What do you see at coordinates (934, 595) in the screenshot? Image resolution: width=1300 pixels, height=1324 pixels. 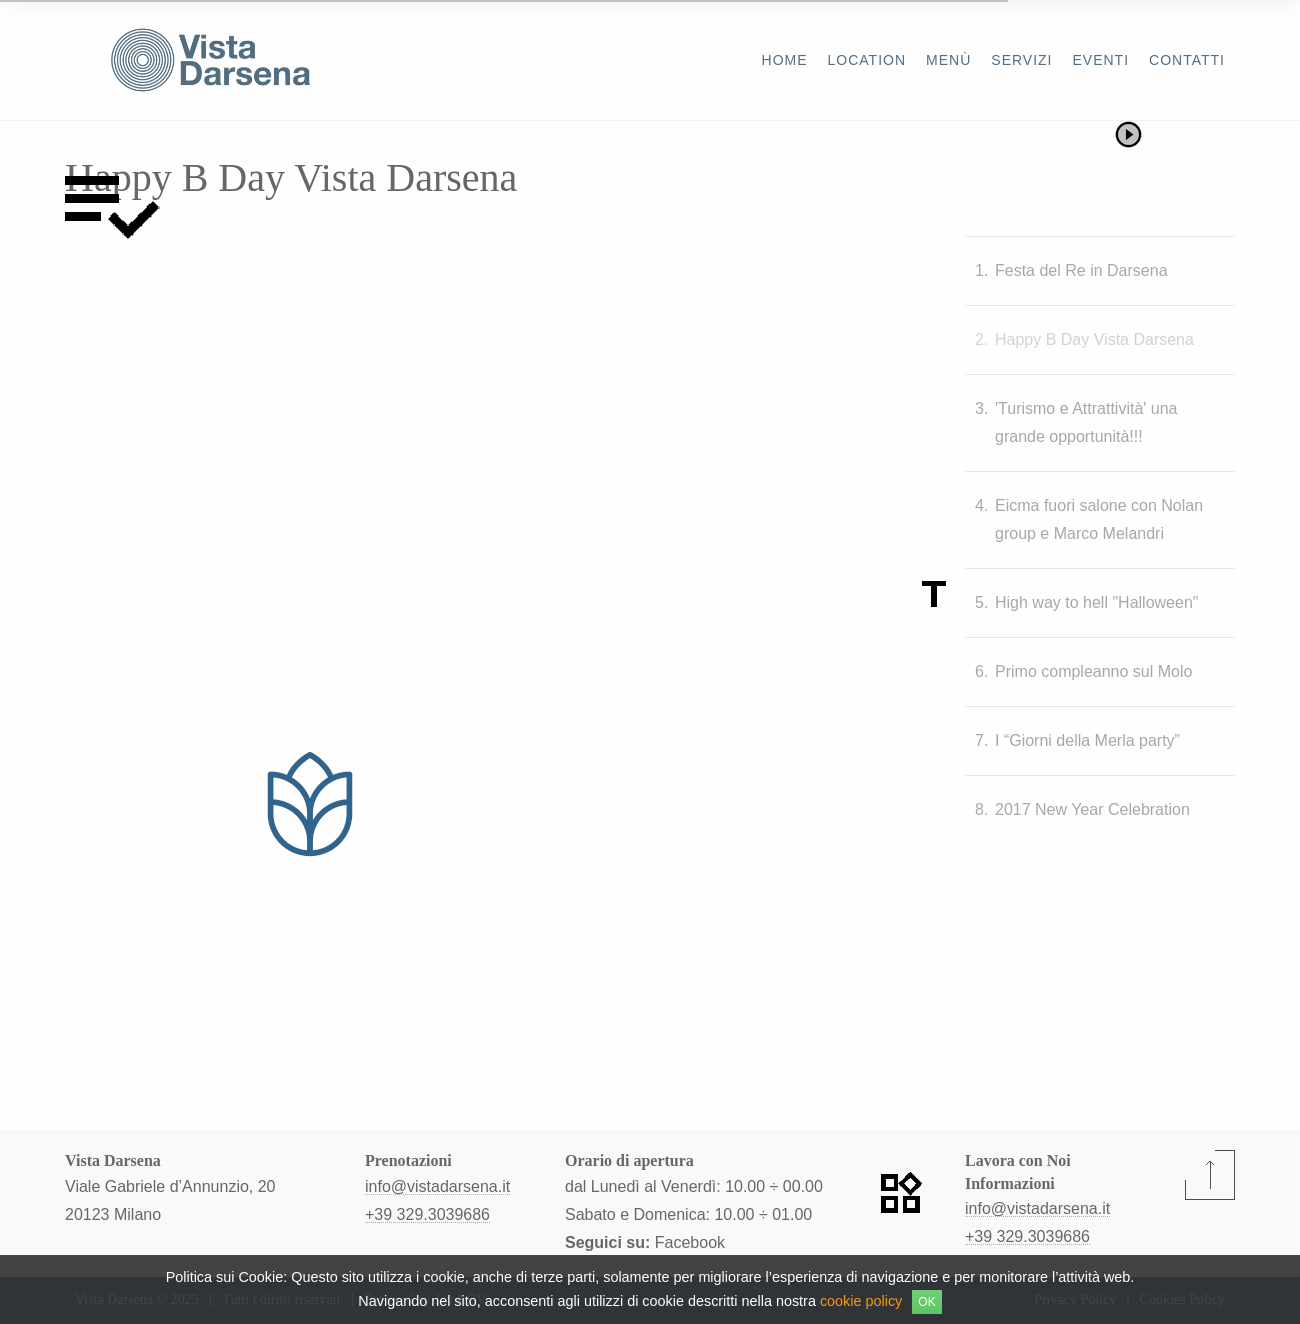 I see `add a title or heading to your document` at bounding box center [934, 595].